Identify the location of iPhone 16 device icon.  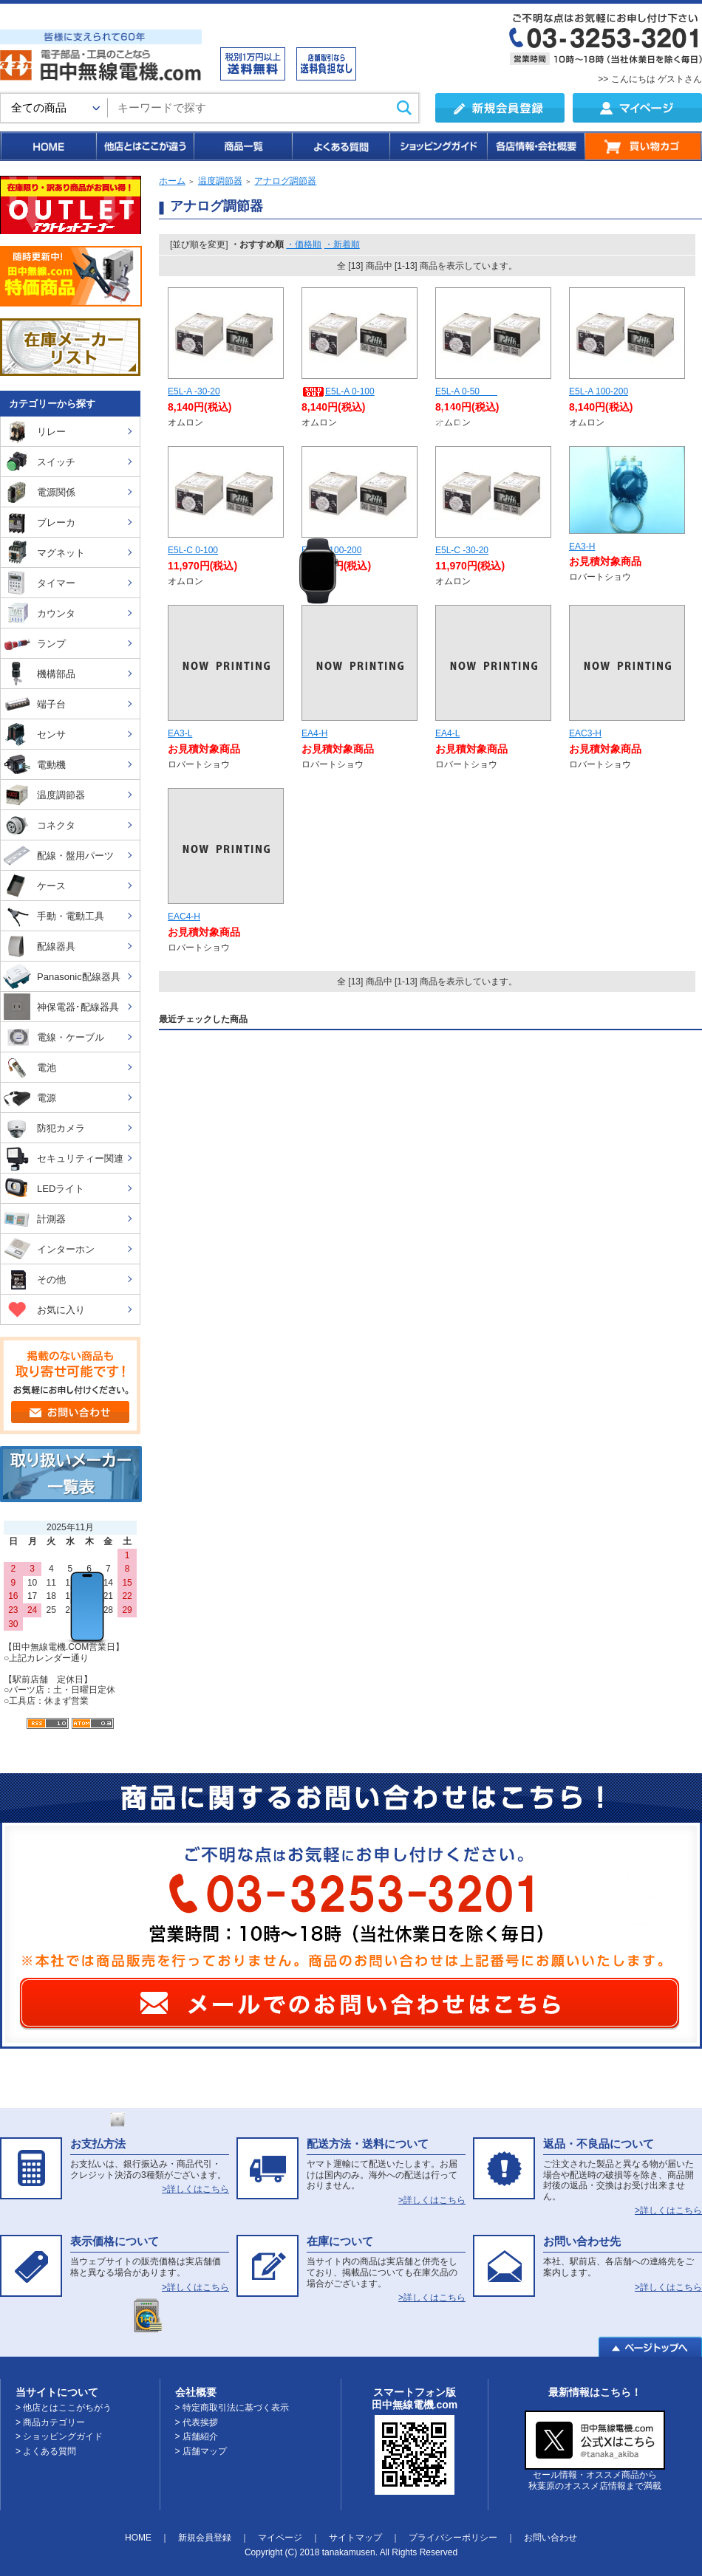
(87, 1608).